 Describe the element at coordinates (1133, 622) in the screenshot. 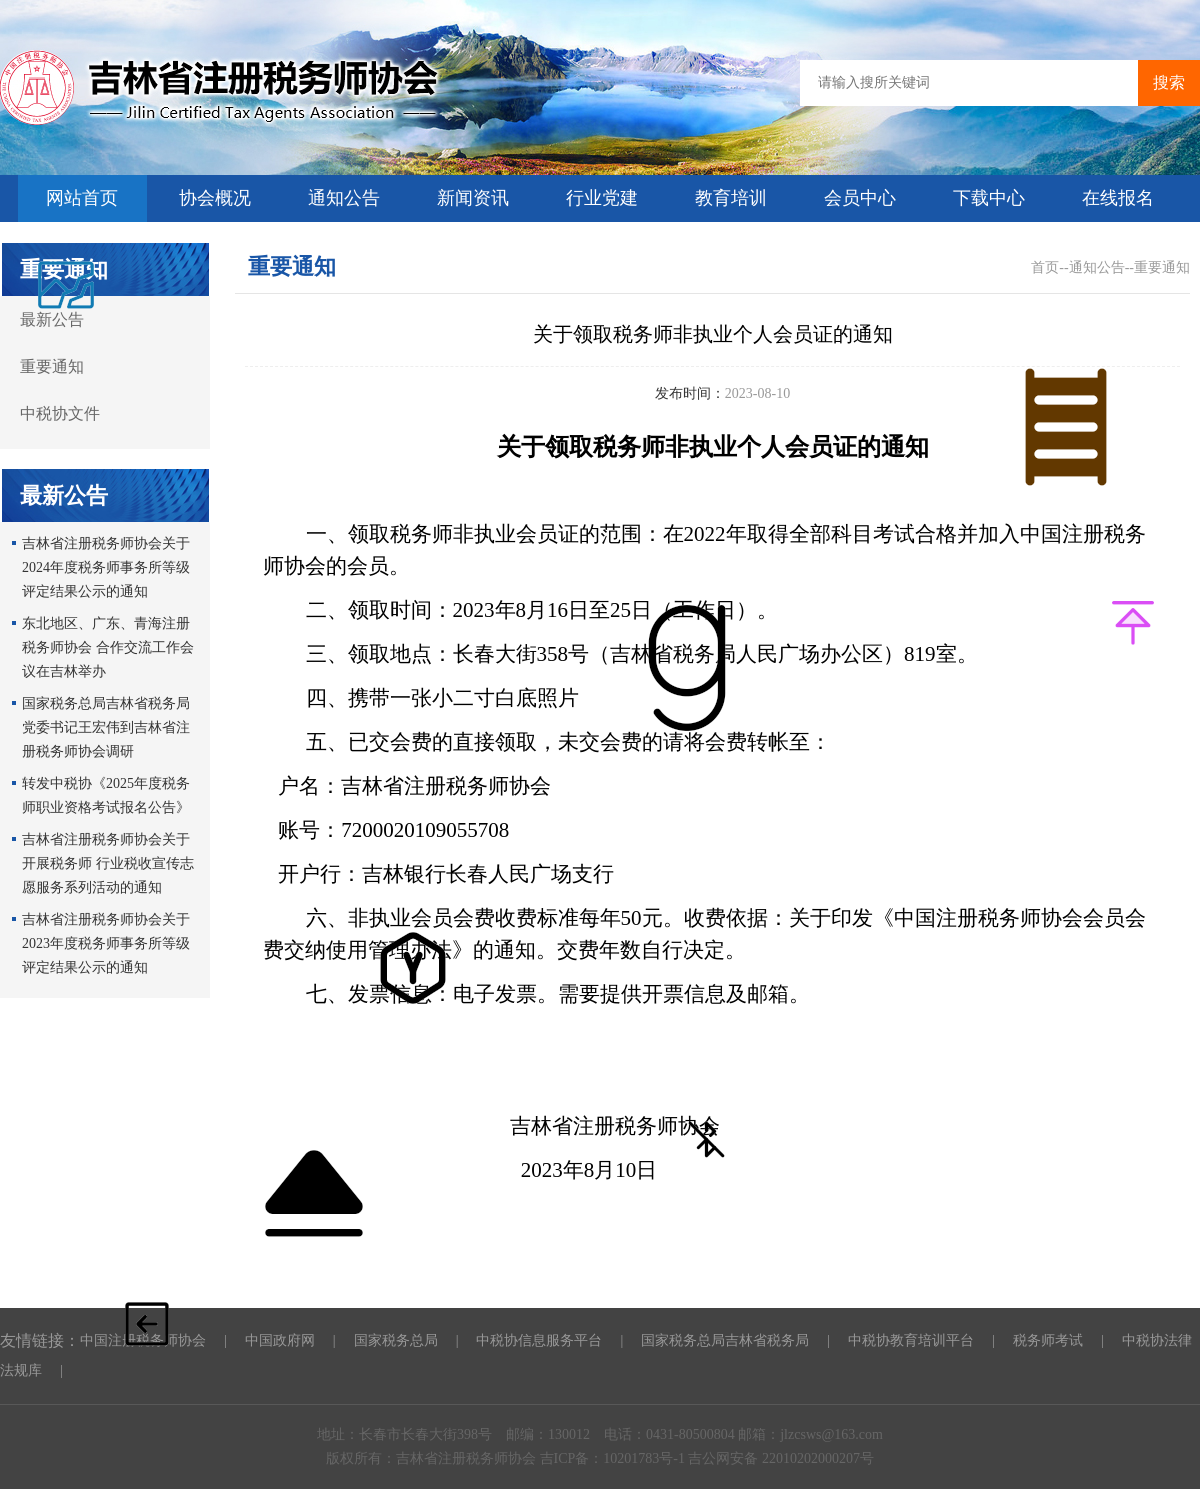

I see `move item to top of list` at that location.